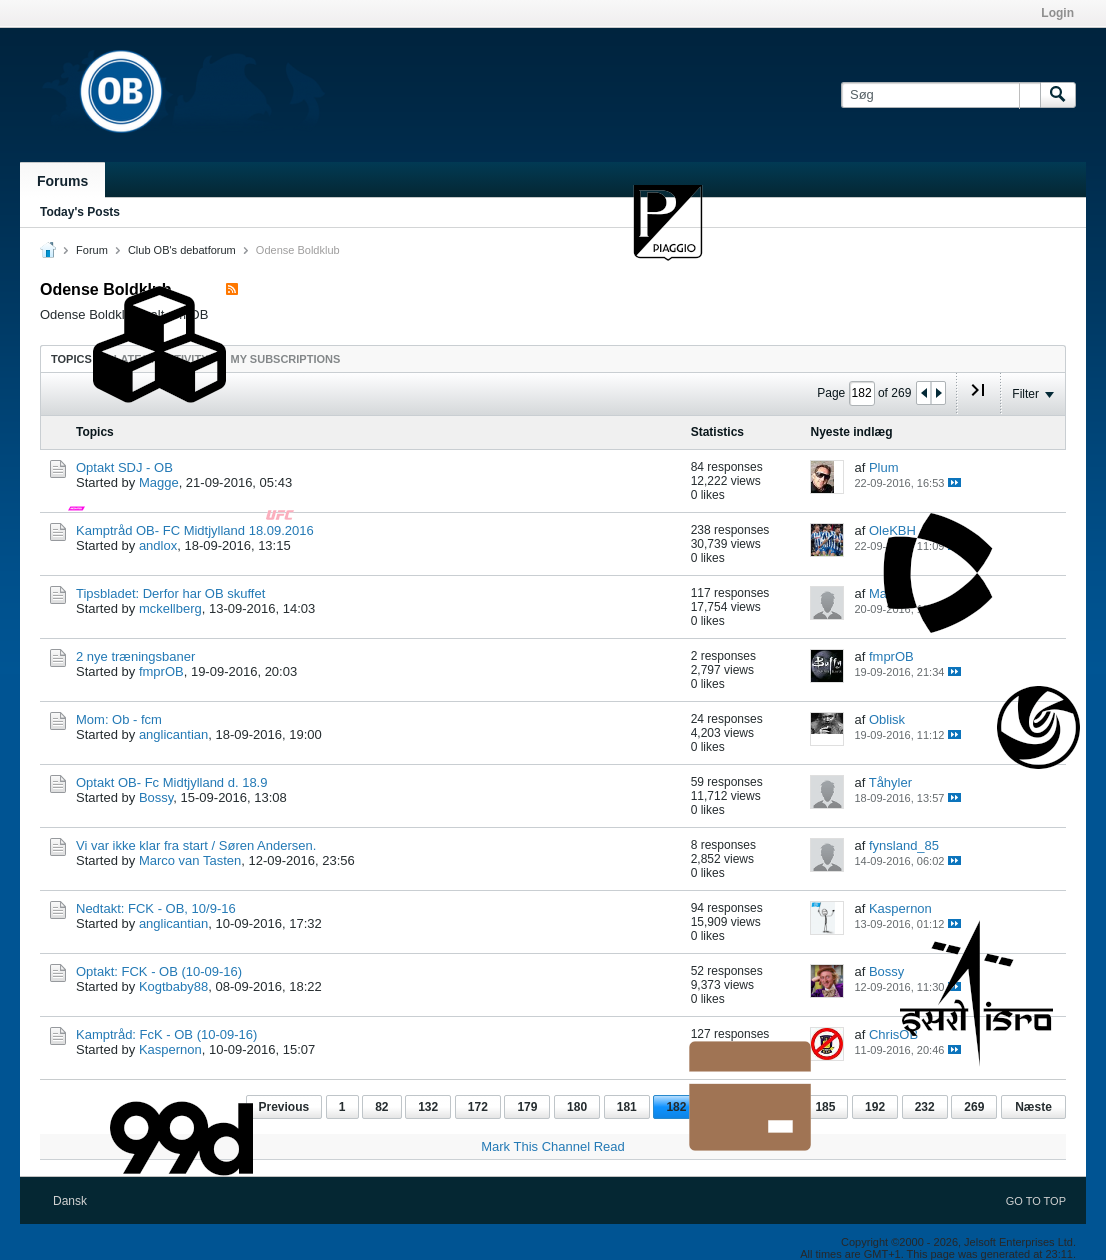 The height and width of the screenshot is (1260, 1106). I want to click on visit docs.rs documentation site, so click(159, 344).